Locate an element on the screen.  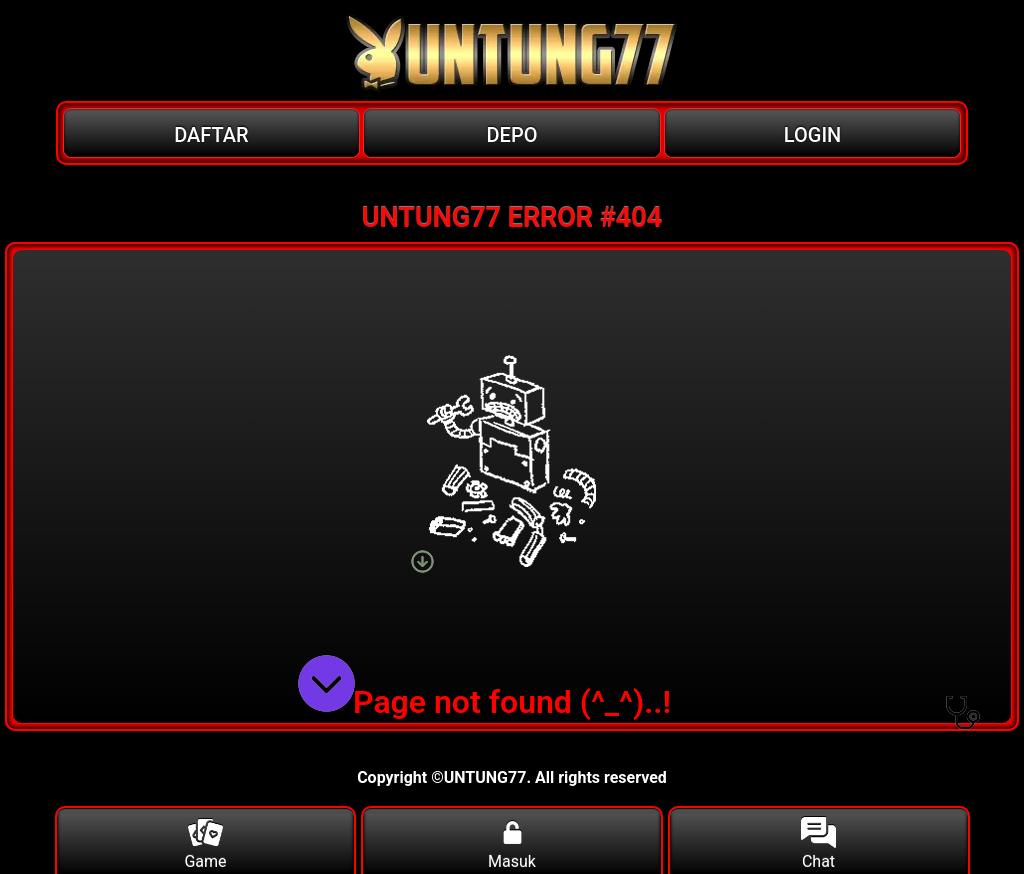
download a file or content is located at coordinates (422, 561).